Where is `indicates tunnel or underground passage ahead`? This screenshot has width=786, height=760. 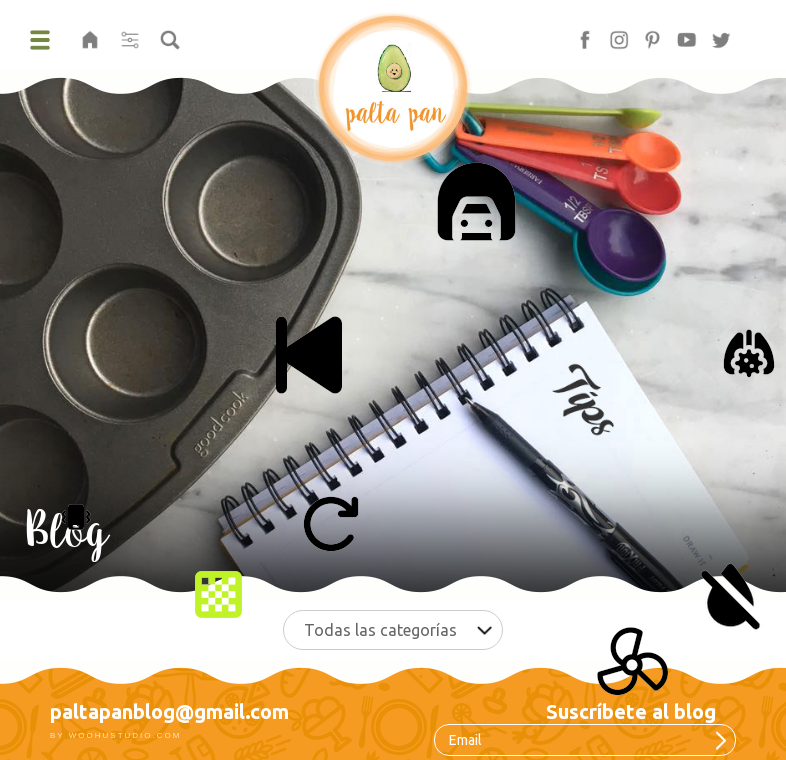 indicates tunnel or underground passage ahead is located at coordinates (476, 201).